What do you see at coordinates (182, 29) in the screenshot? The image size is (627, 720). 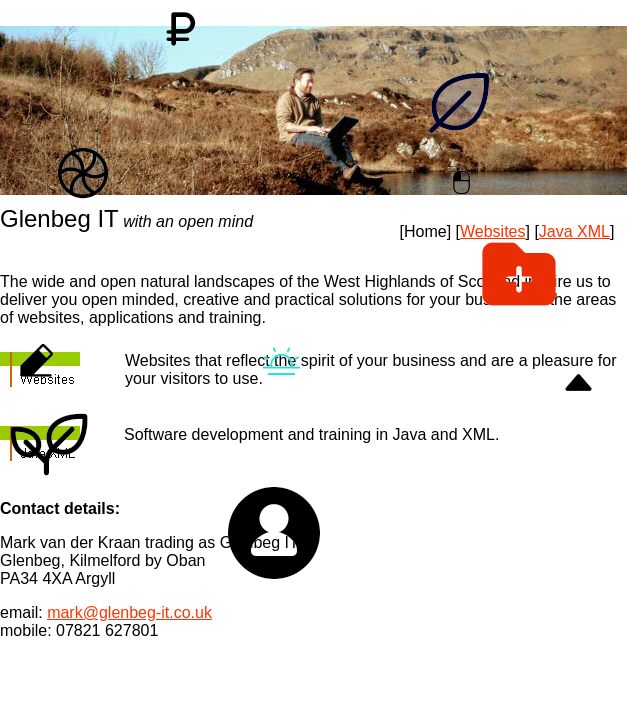 I see `indicates russian ruble currency` at bounding box center [182, 29].